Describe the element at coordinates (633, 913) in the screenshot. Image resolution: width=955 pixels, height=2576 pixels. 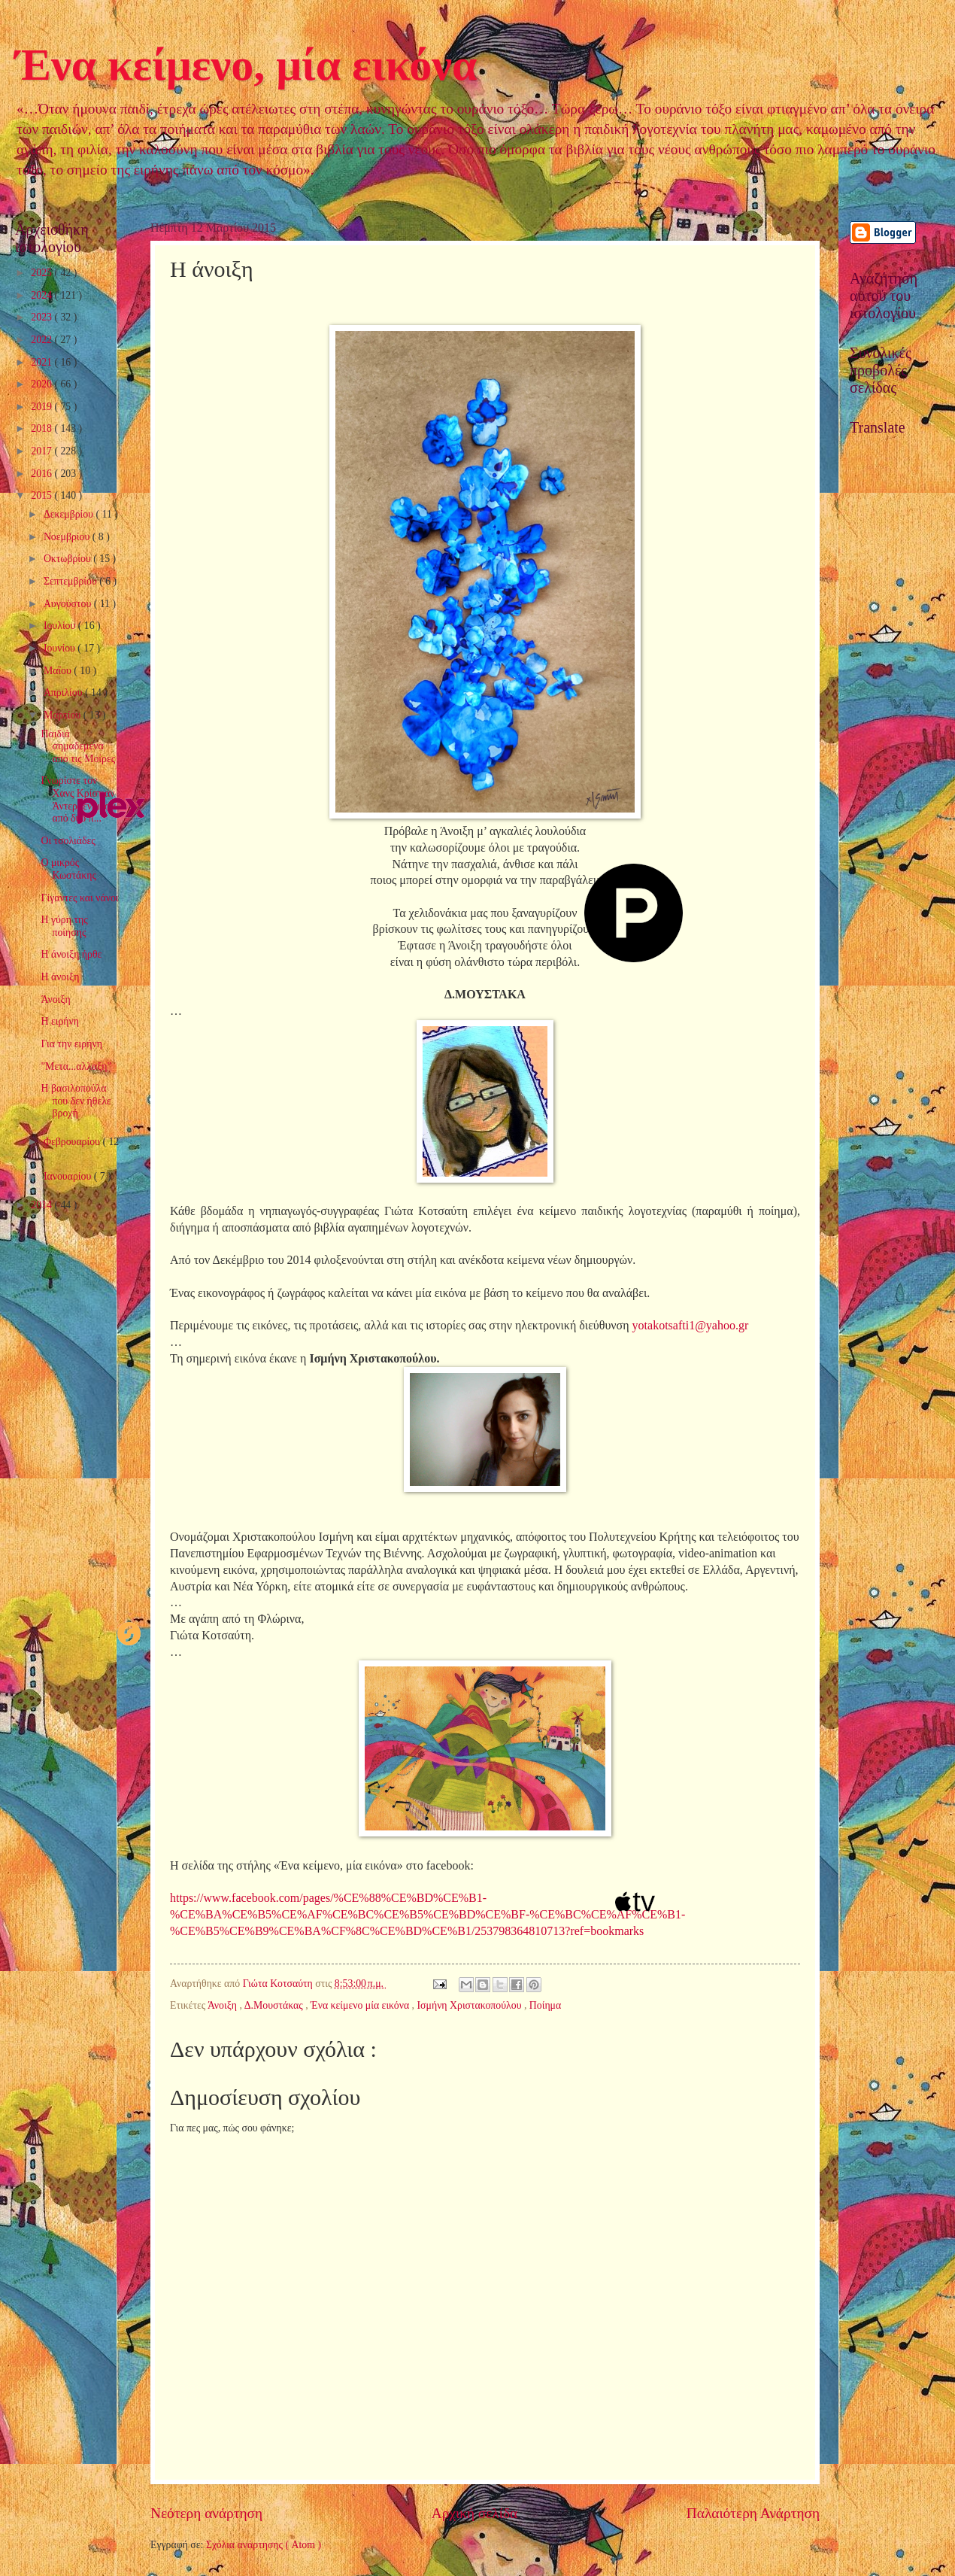
I see `visit Product Hunt website` at that location.